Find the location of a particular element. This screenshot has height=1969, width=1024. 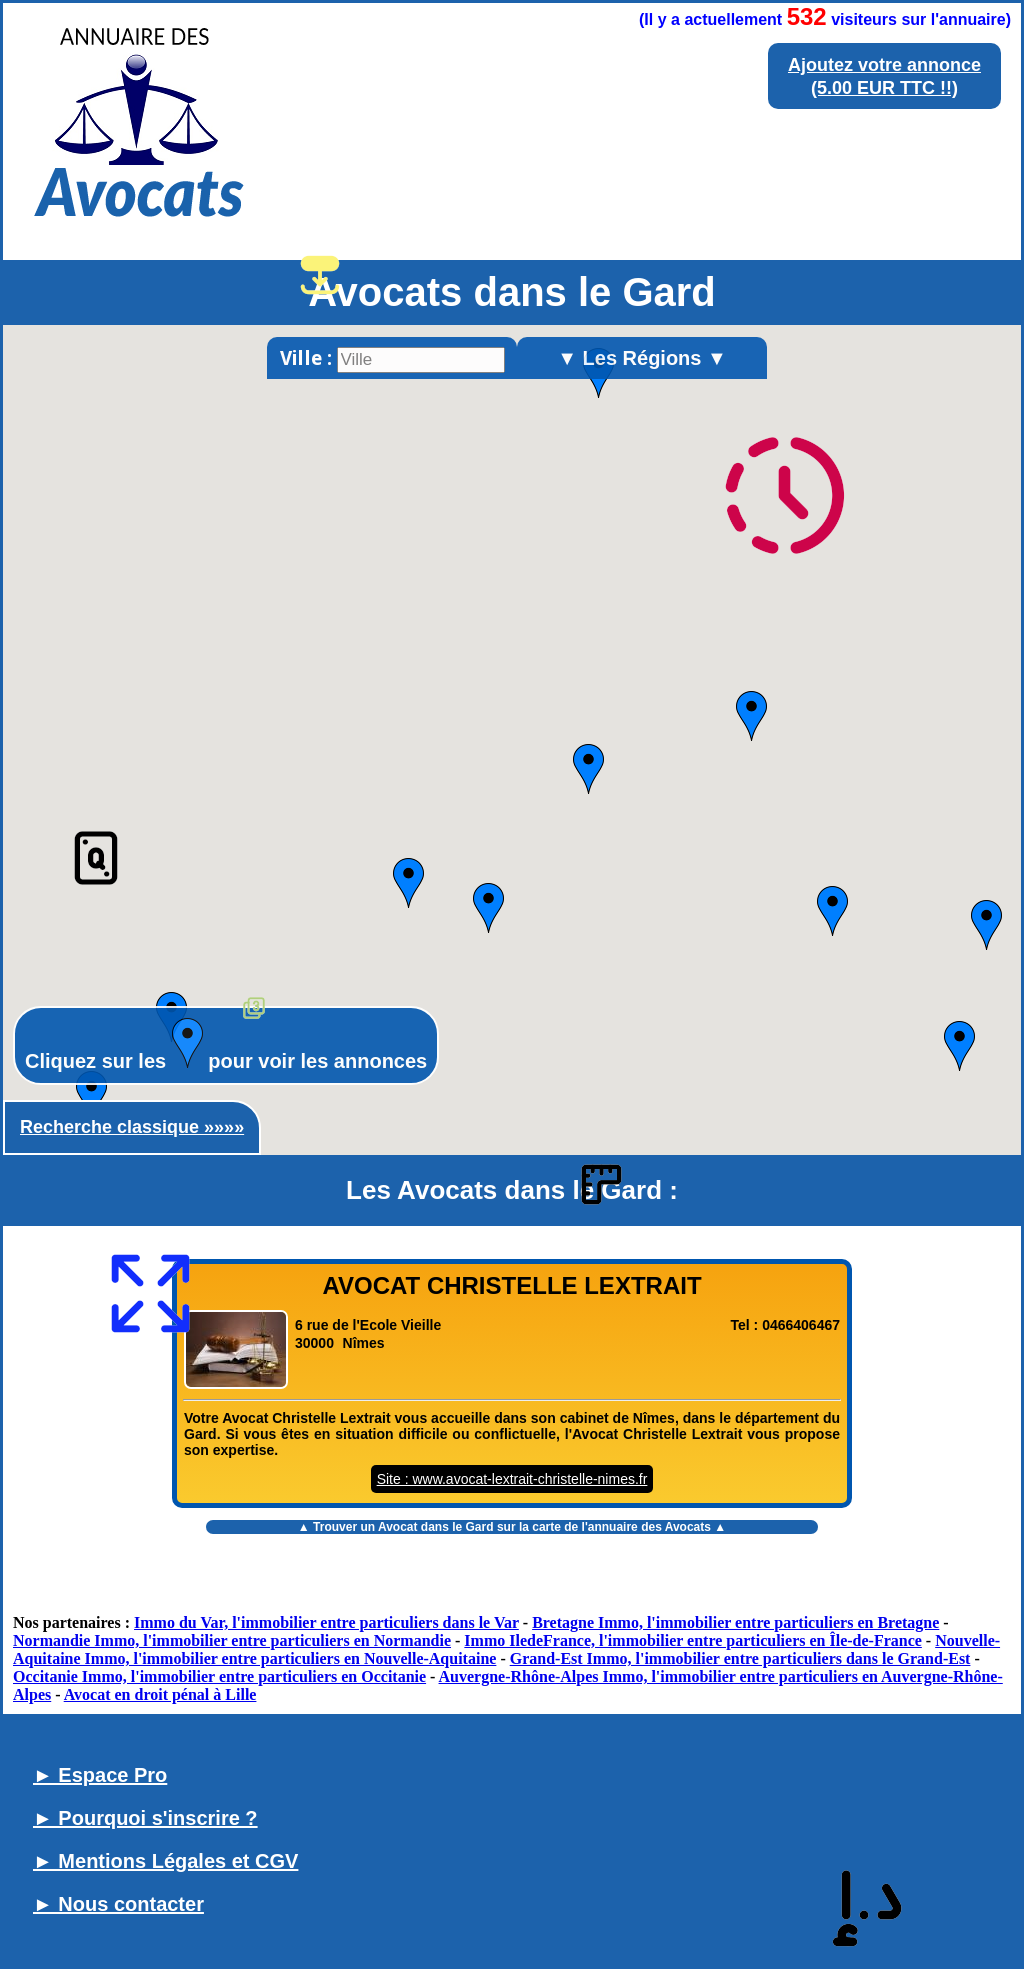

view item 3 in a series or collection is located at coordinates (254, 1008).